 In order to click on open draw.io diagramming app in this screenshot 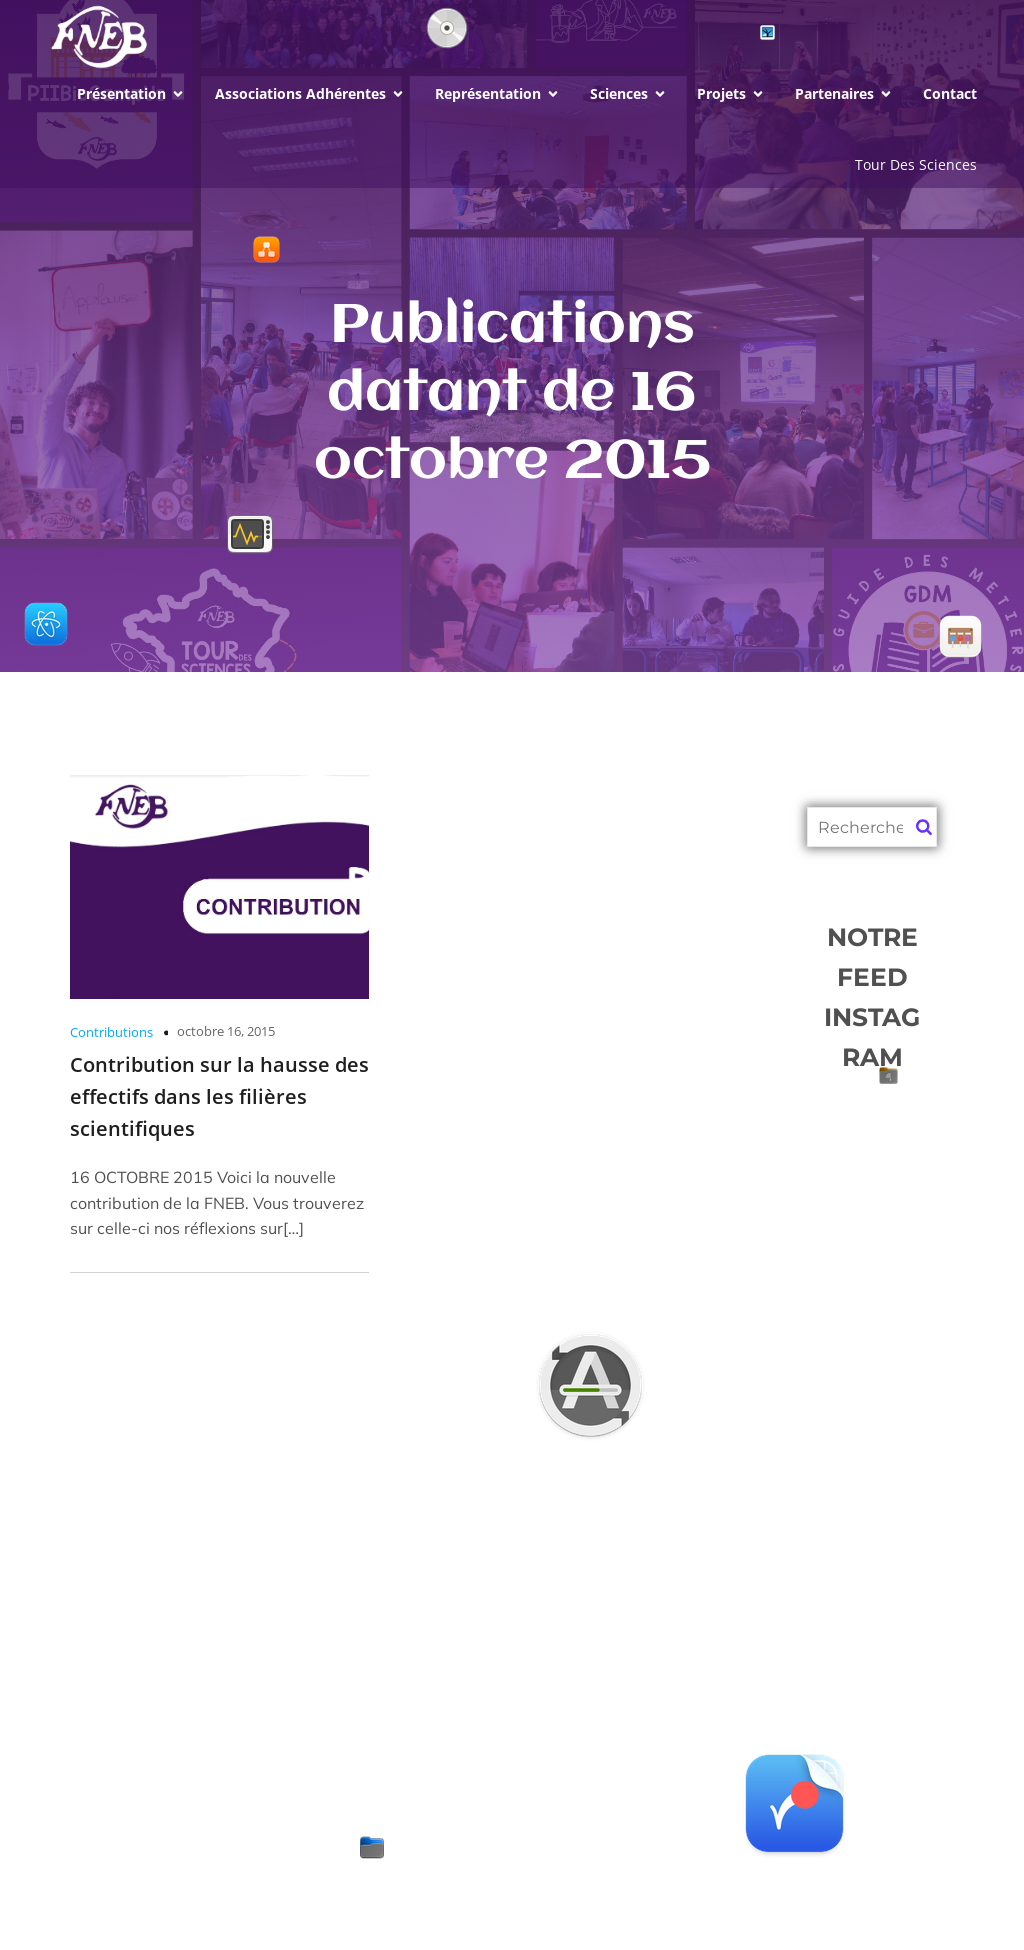, I will do `click(266, 249)`.